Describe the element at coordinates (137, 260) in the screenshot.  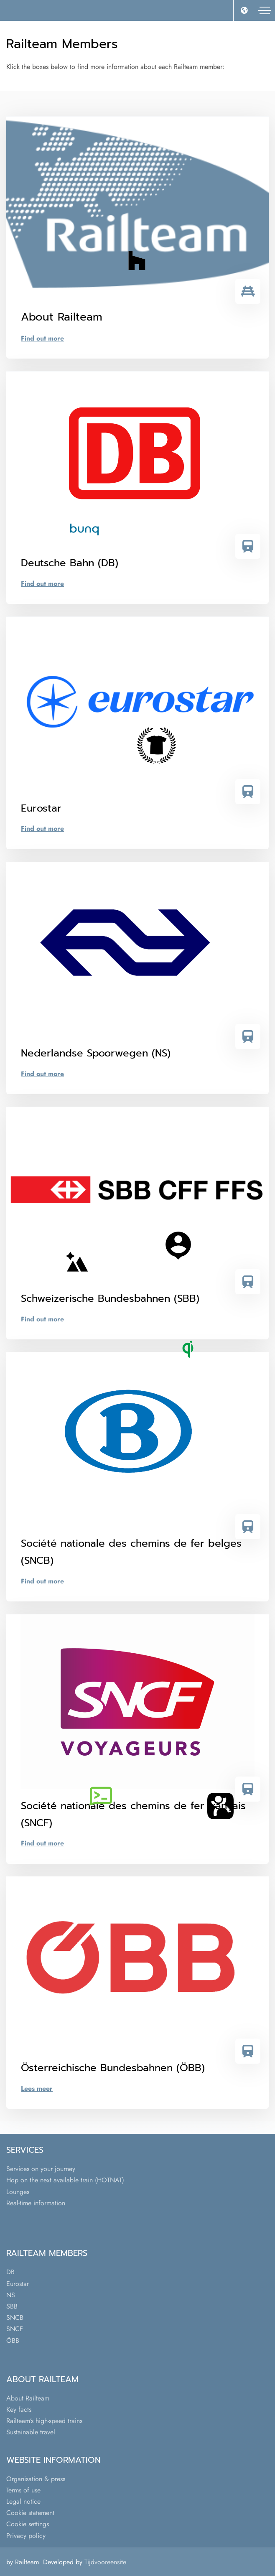
I see `open the houzz app for home design and renovation` at that location.